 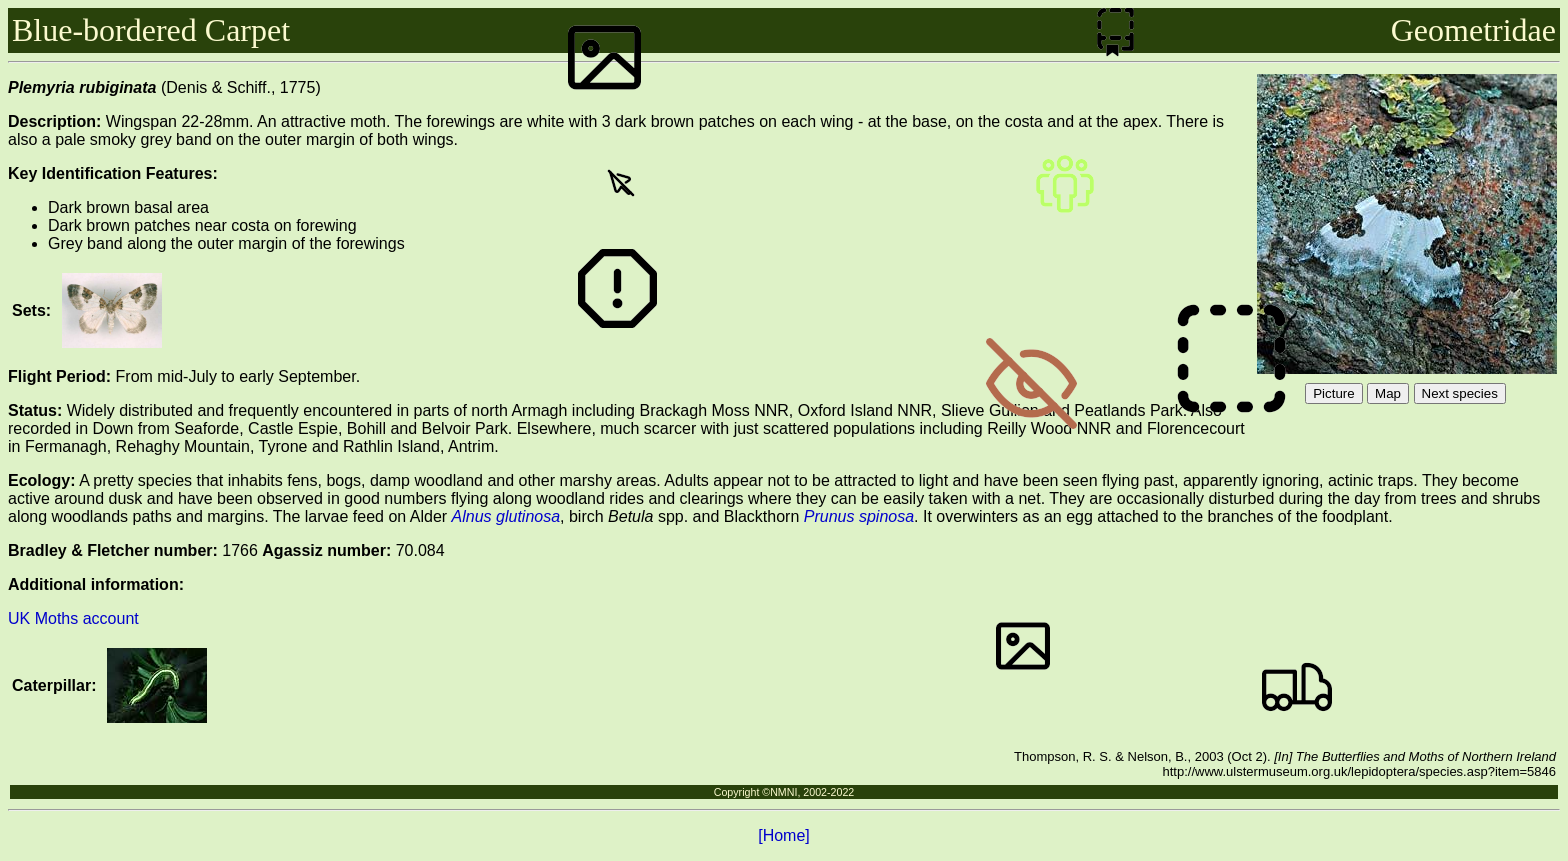 What do you see at coordinates (1065, 184) in the screenshot?
I see `view organization members` at bounding box center [1065, 184].